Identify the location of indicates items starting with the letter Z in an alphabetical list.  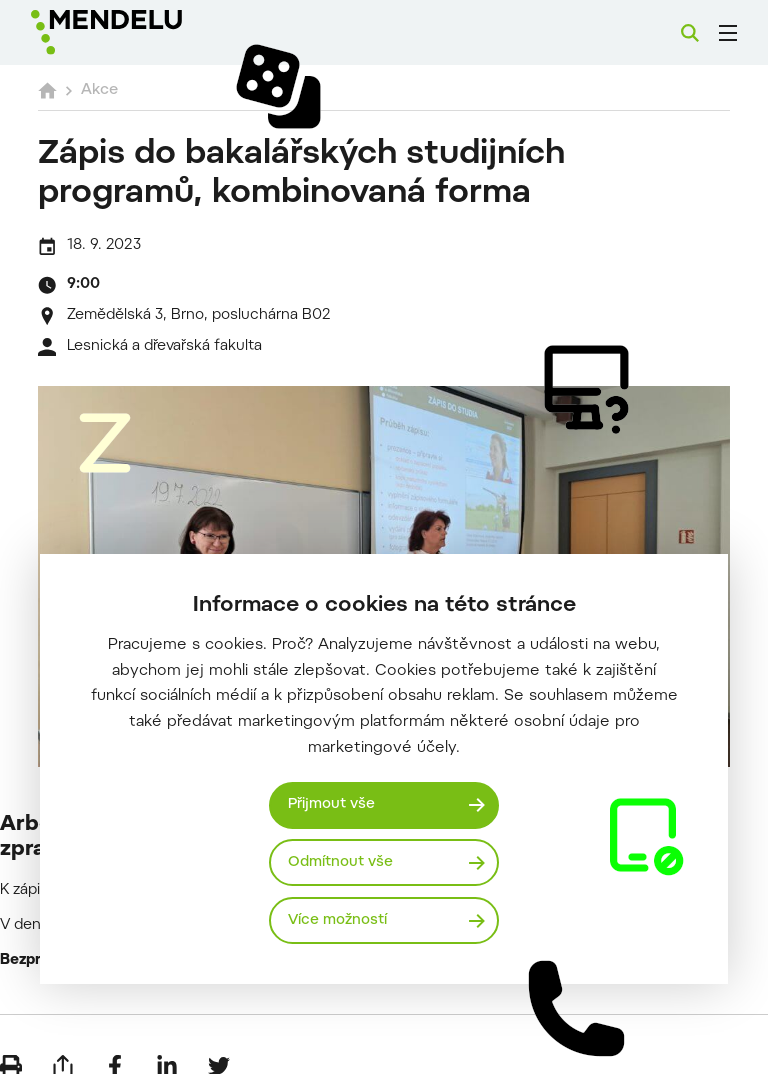
(105, 443).